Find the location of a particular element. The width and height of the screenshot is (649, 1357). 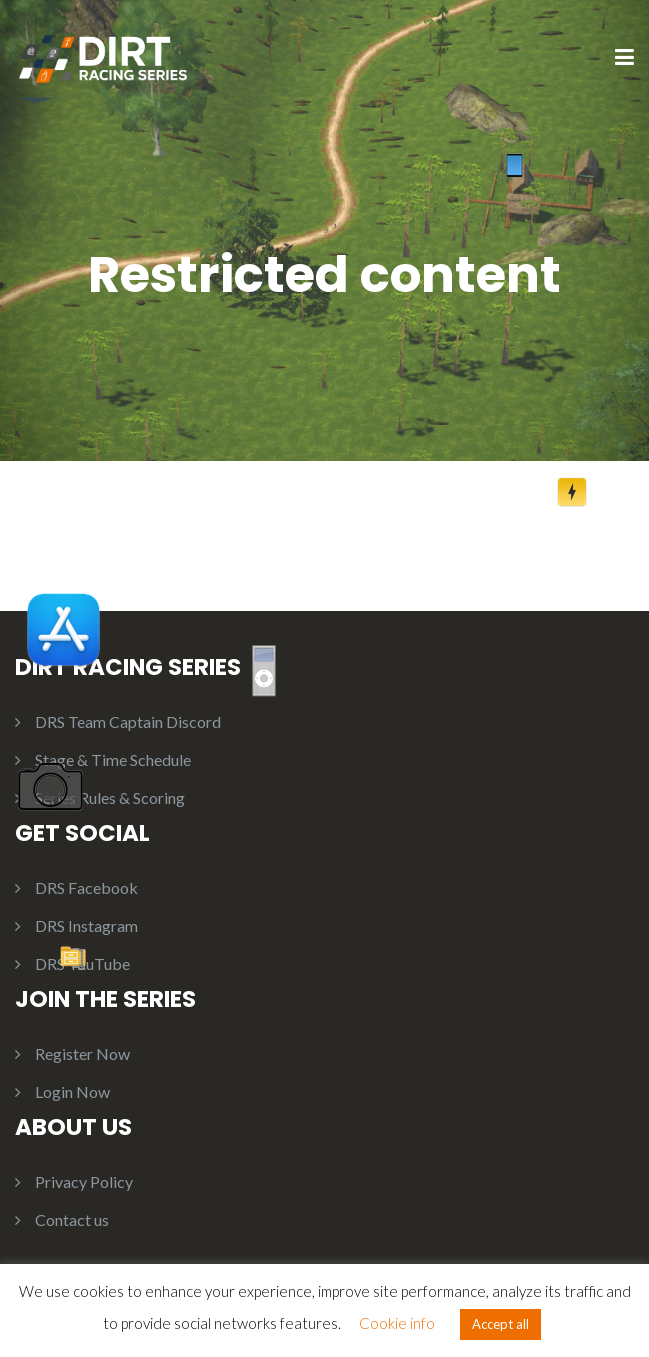

manage connected iPad device is located at coordinates (514, 165).